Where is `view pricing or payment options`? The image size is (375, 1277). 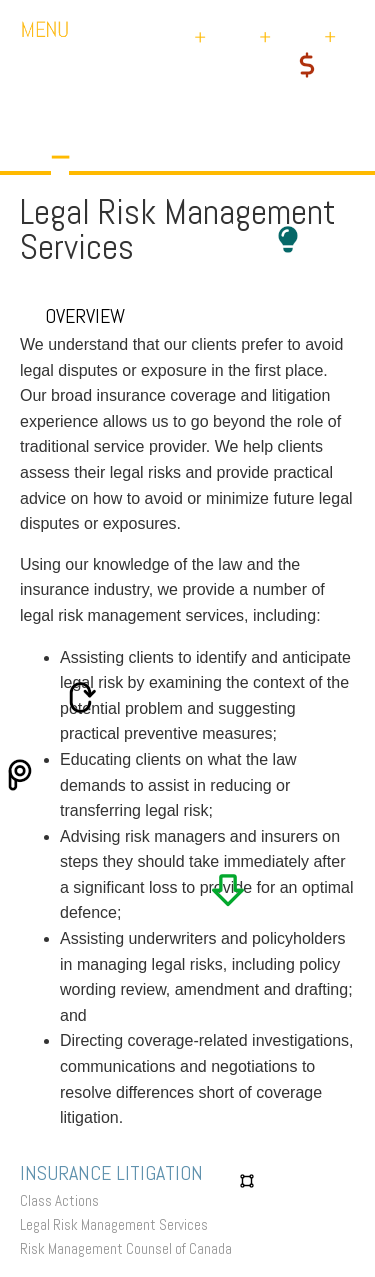
view pricing or payment options is located at coordinates (307, 65).